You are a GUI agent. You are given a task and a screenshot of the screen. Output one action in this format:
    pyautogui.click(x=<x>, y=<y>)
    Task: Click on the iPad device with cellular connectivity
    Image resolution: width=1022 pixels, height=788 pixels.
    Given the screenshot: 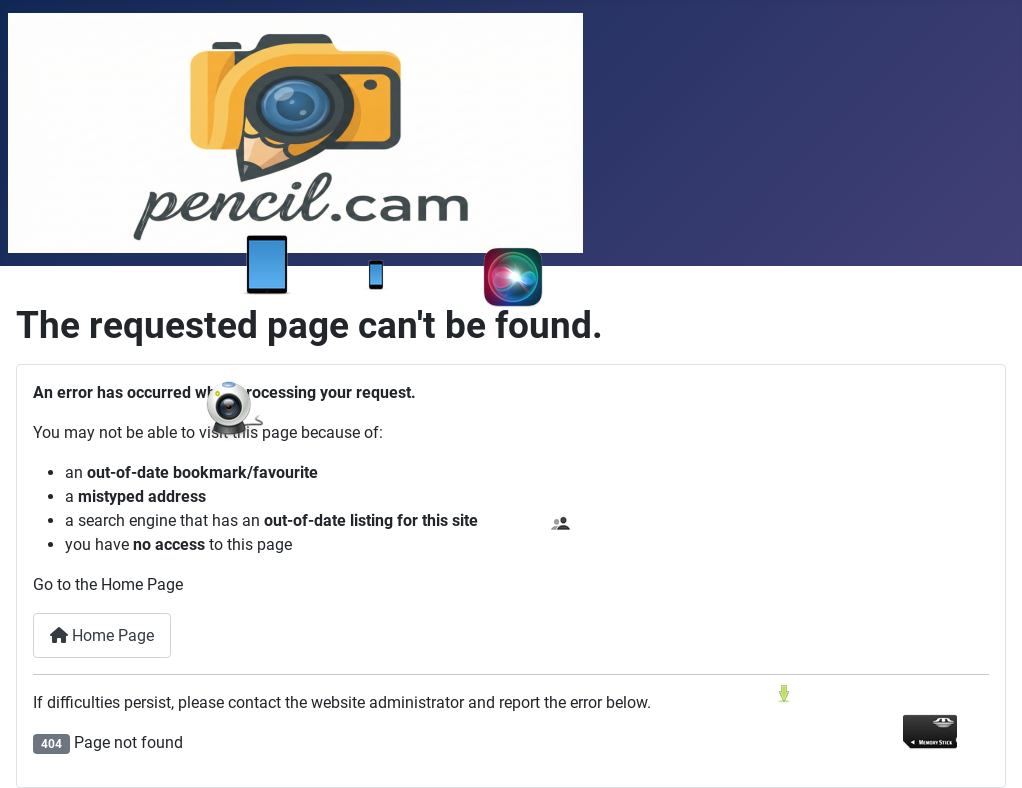 What is the action you would take?
    pyautogui.click(x=267, y=265)
    